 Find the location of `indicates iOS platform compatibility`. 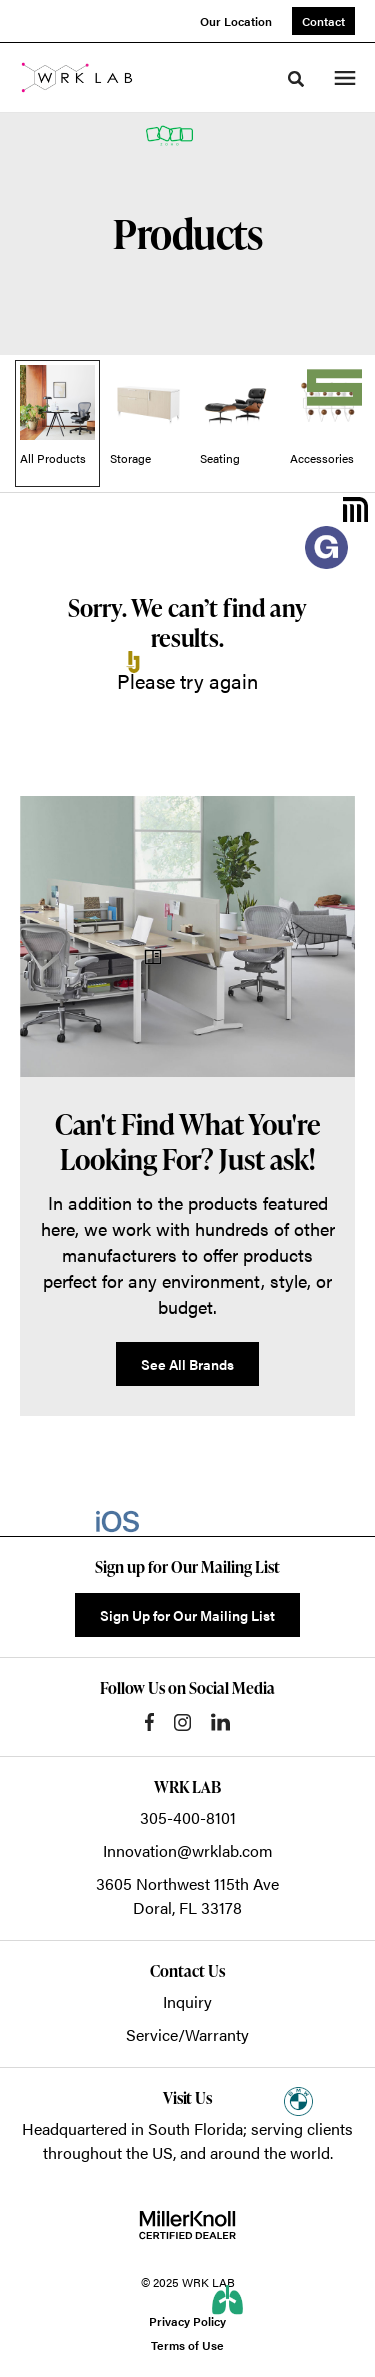

indicates iOS platform compatibility is located at coordinates (117, 1521).